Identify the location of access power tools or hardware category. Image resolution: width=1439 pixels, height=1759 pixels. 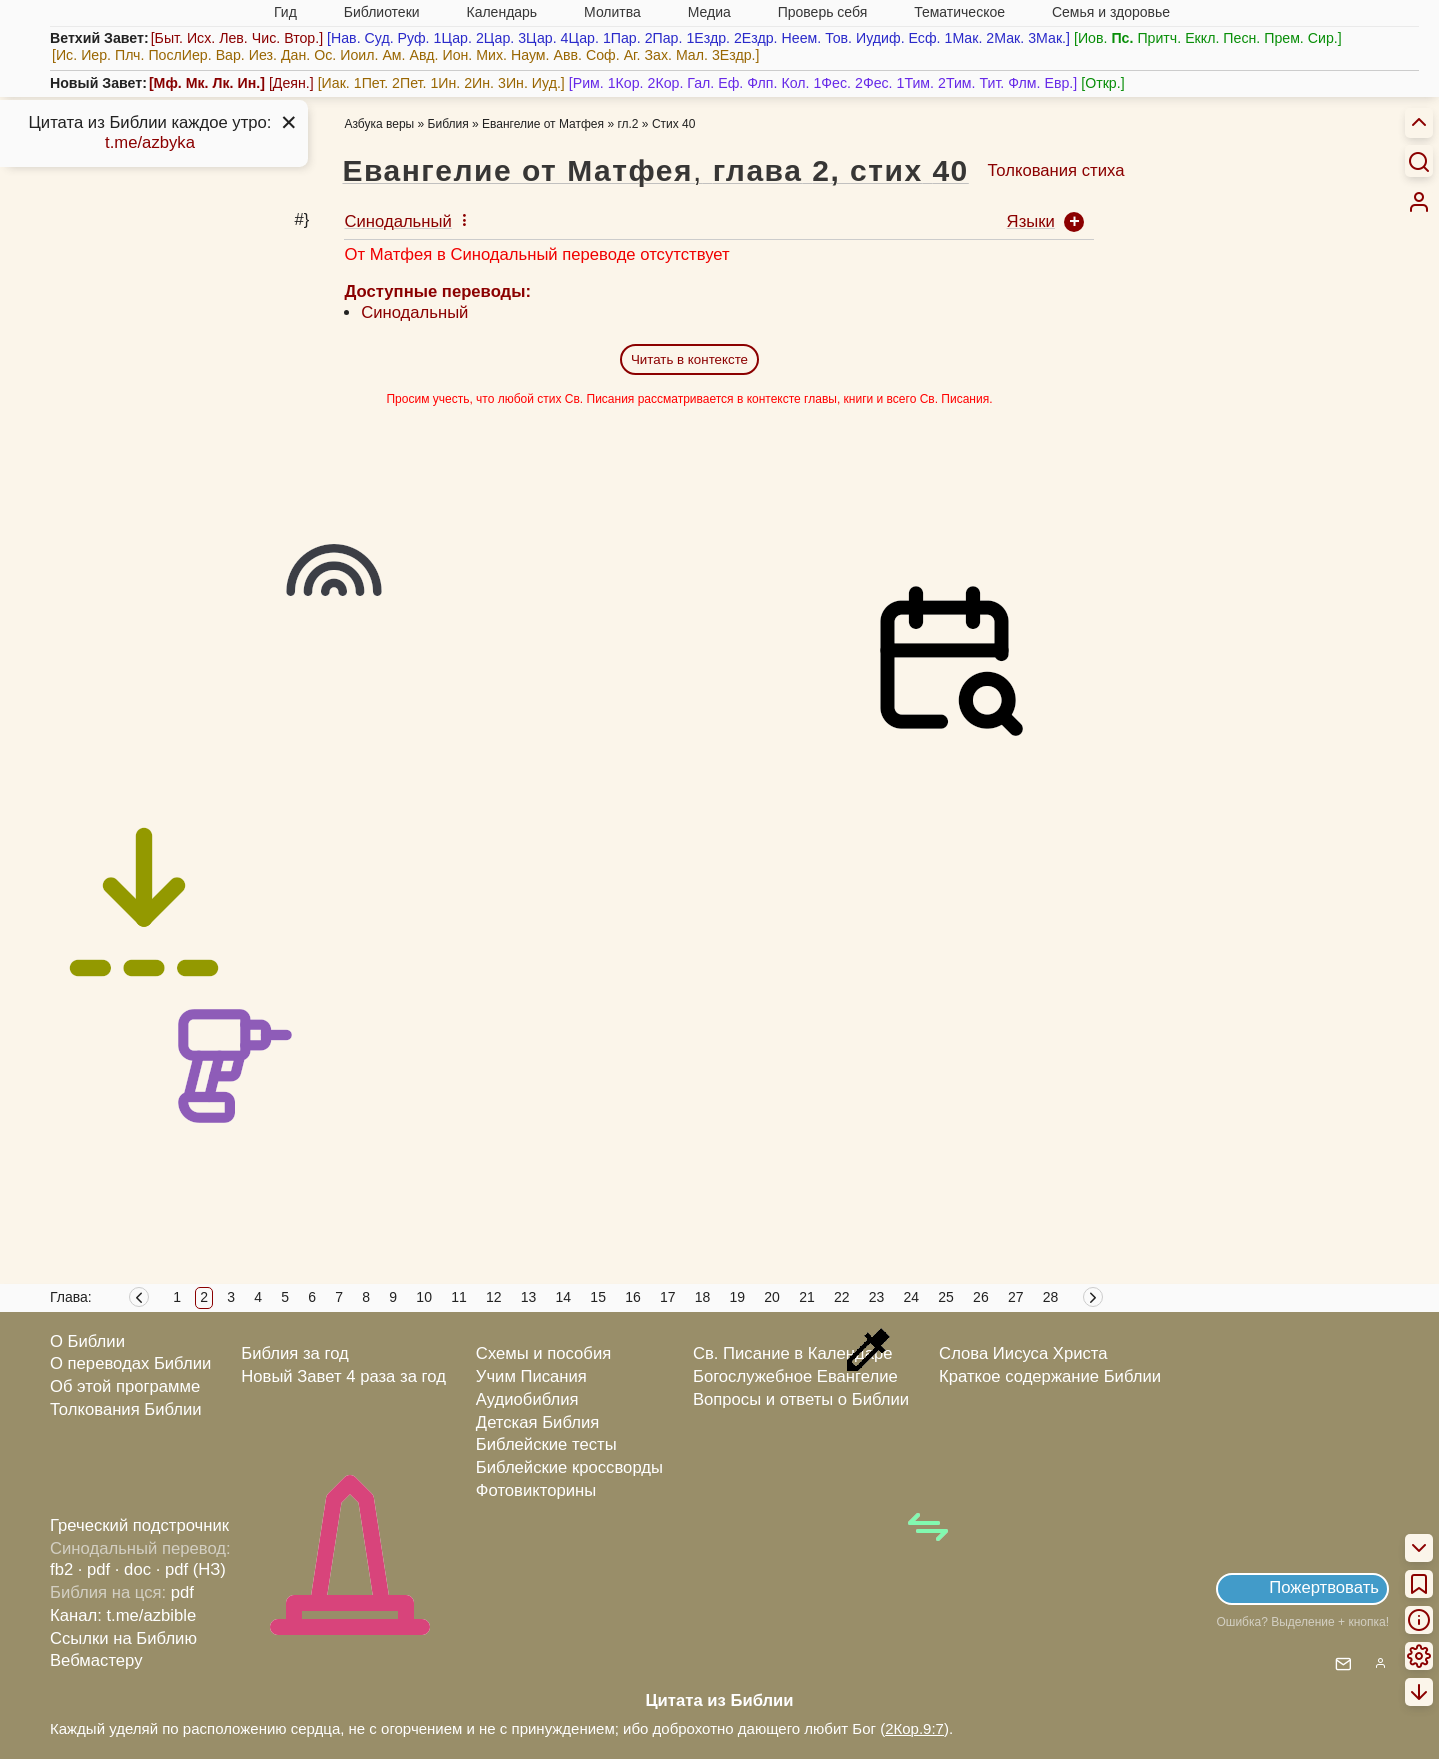
(235, 1066).